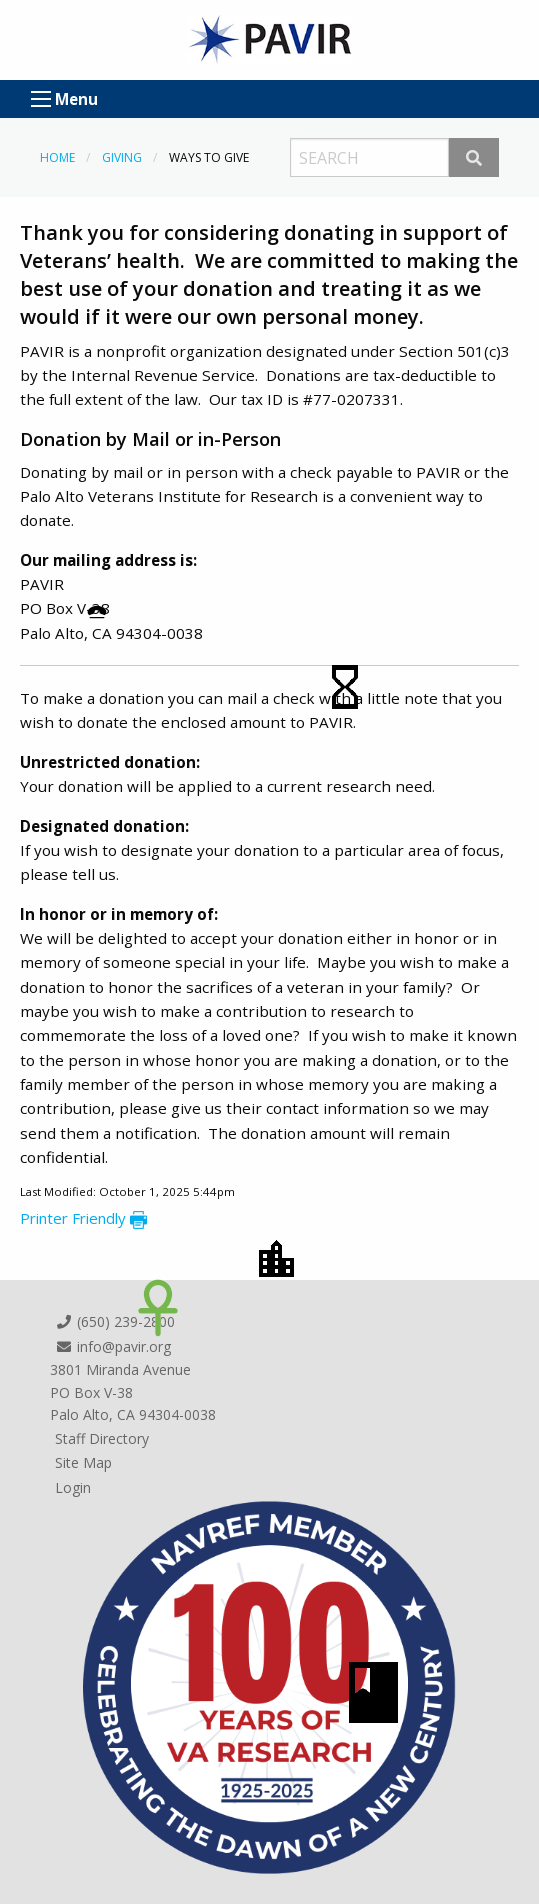  What do you see at coordinates (373, 1692) in the screenshot?
I see `open your library or reading list` at bounding box center [373, 1692].